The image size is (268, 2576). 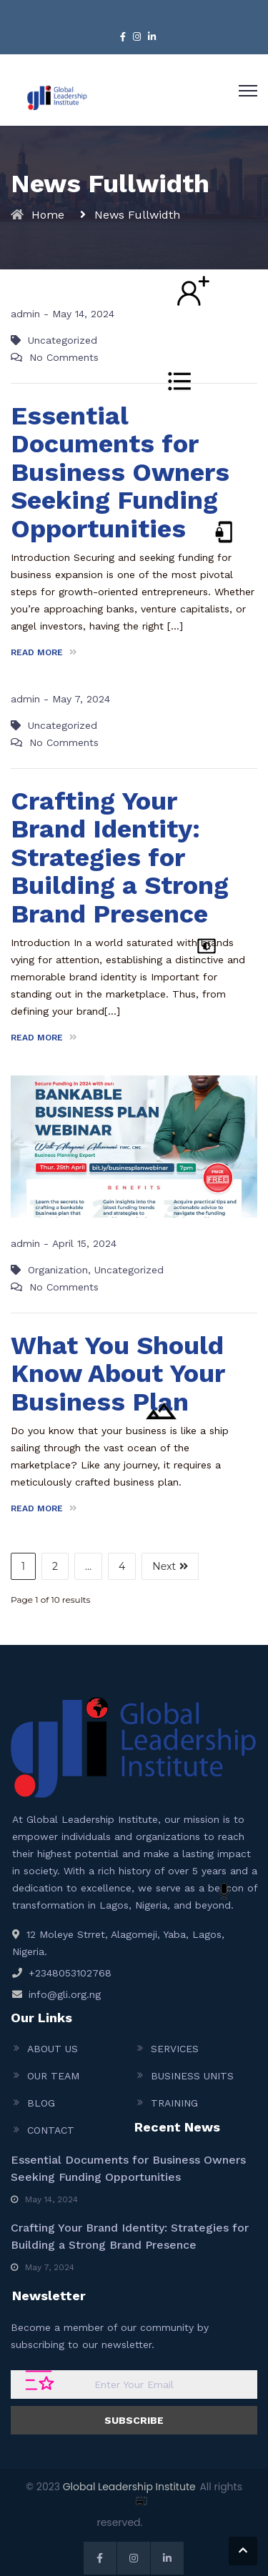 I want to click on switch to list view, so click(x=179, y=381).